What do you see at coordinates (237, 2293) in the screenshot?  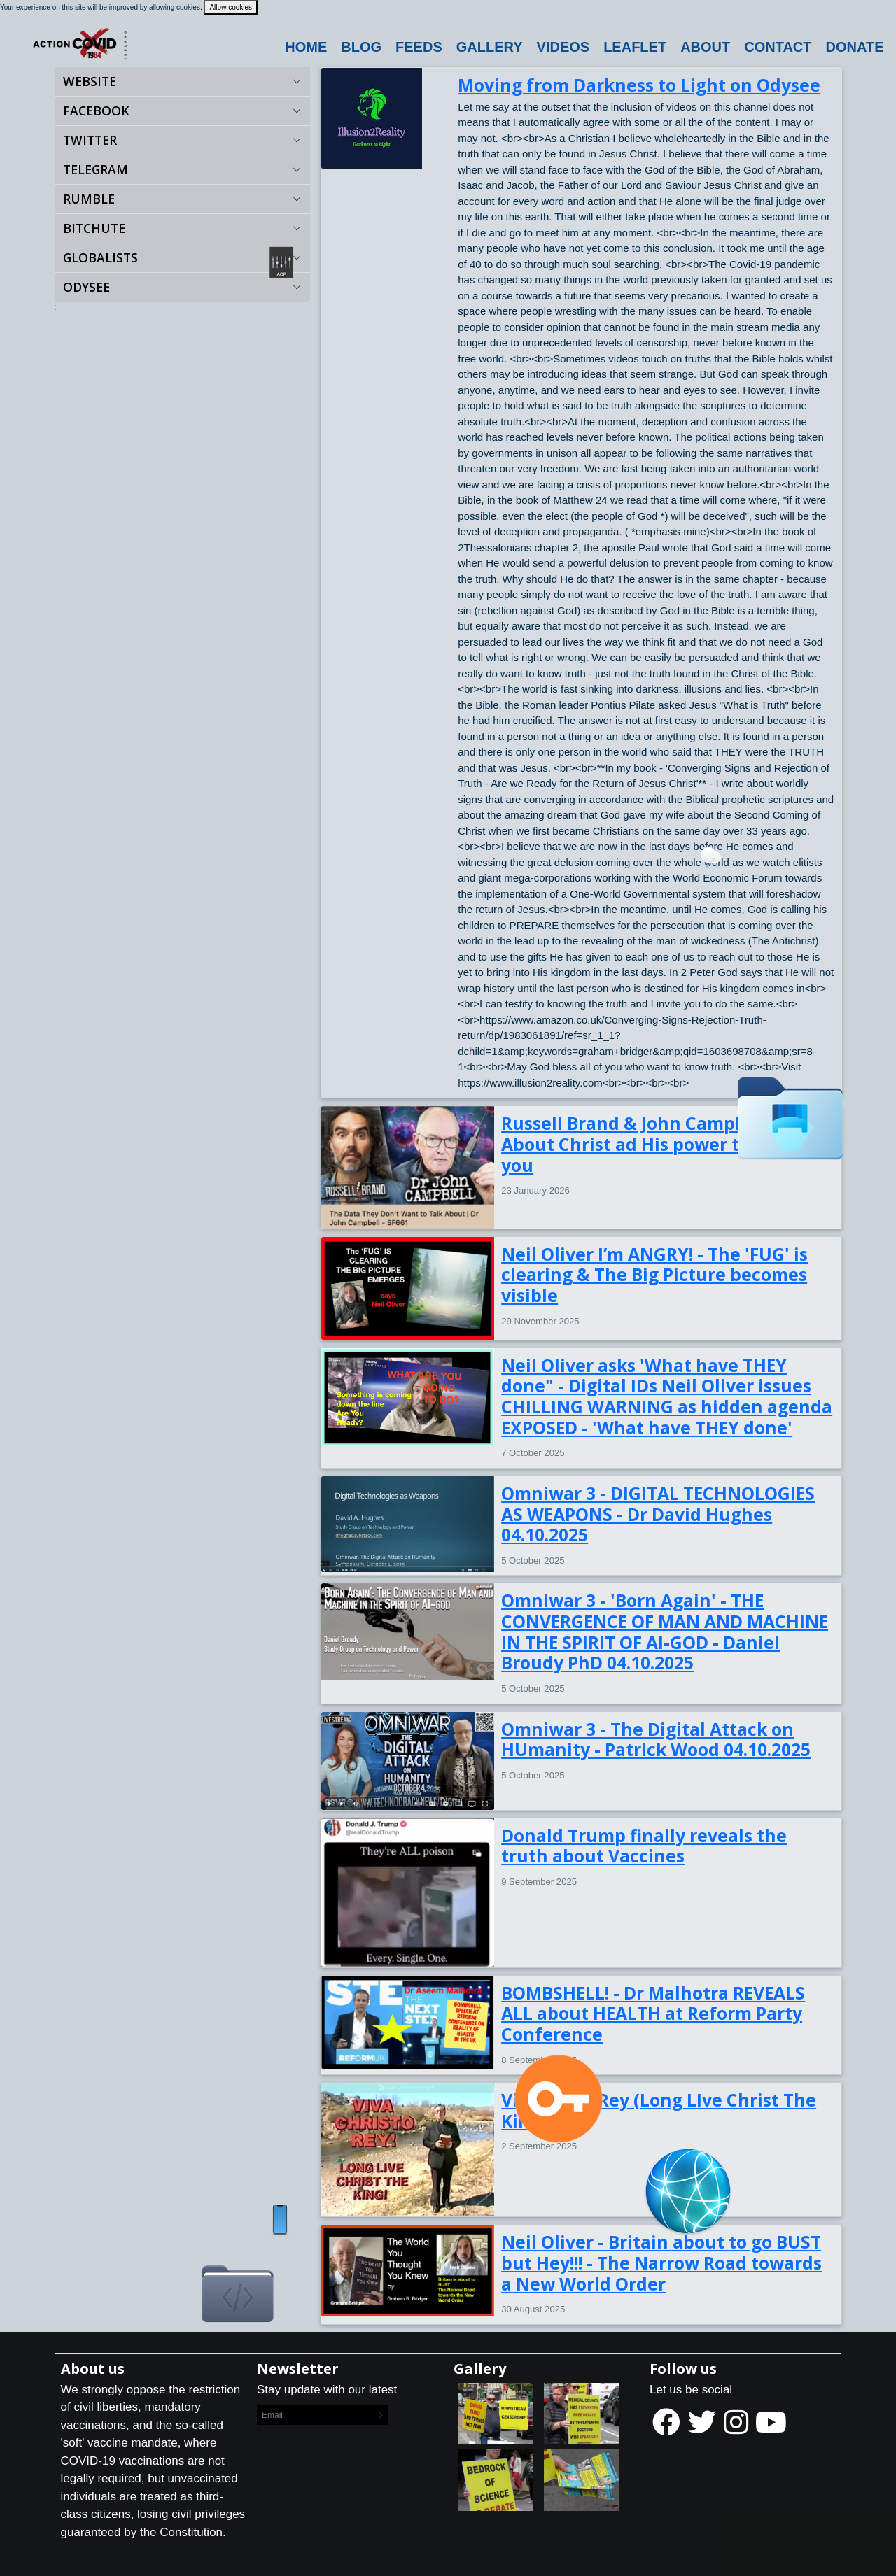 I see `open your code projects folder` at bounding box center [237, 2293].